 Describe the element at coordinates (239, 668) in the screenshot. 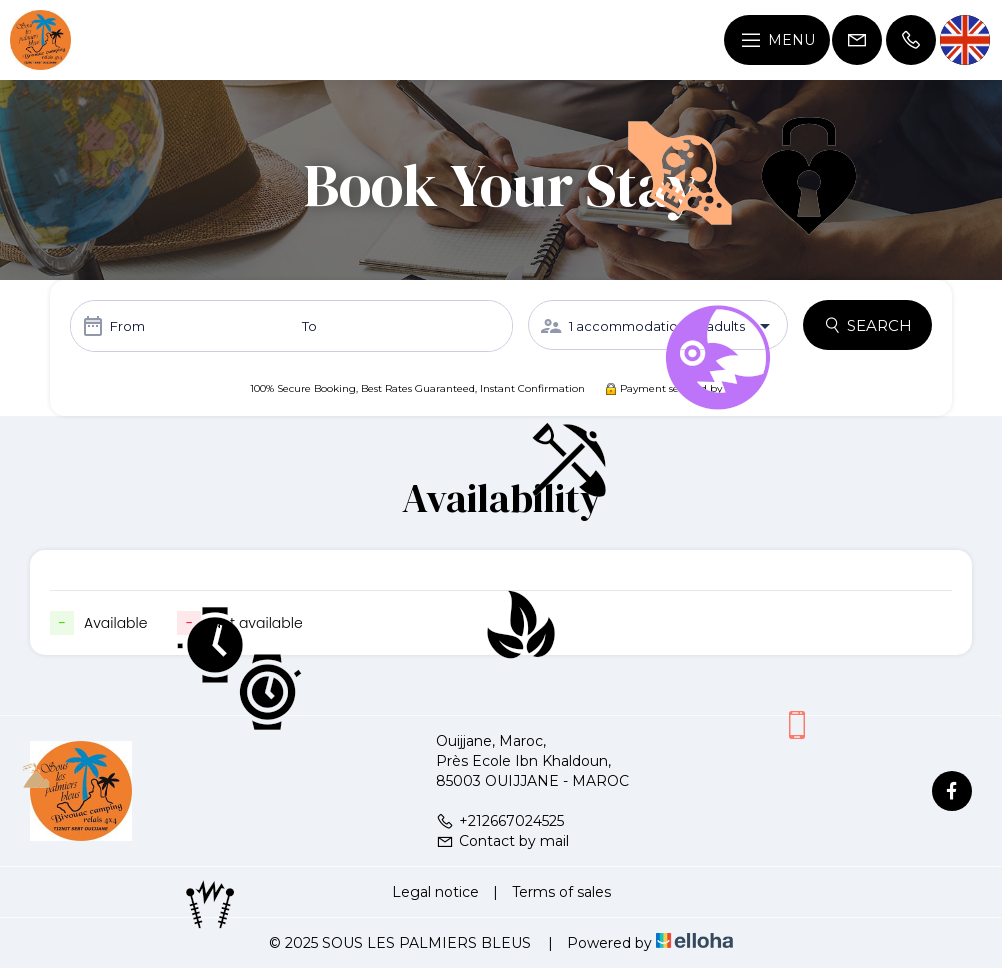

I see `sync time across multiple devices` at that location.